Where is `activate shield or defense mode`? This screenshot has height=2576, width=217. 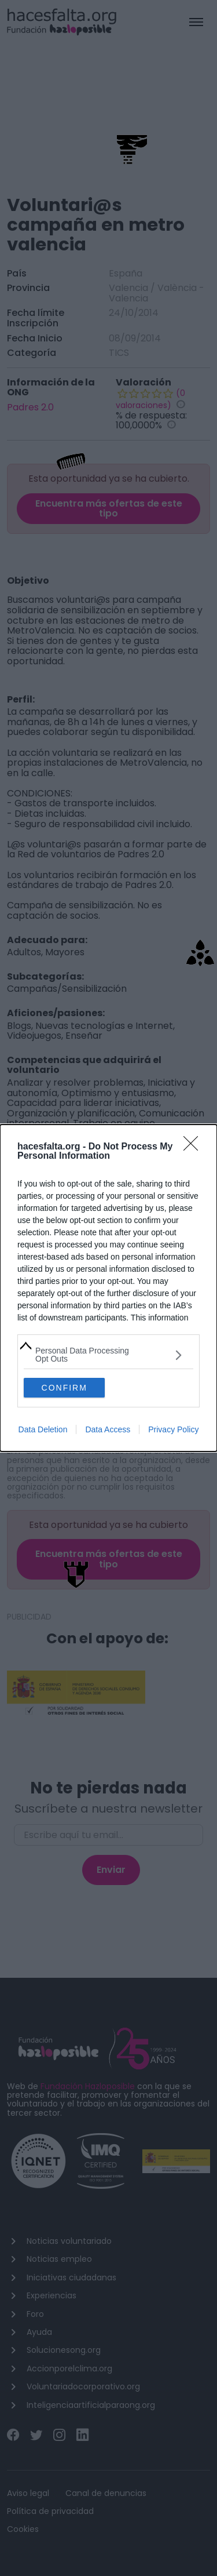 activate shield or defense mode is located at coordinates (76, 1575).